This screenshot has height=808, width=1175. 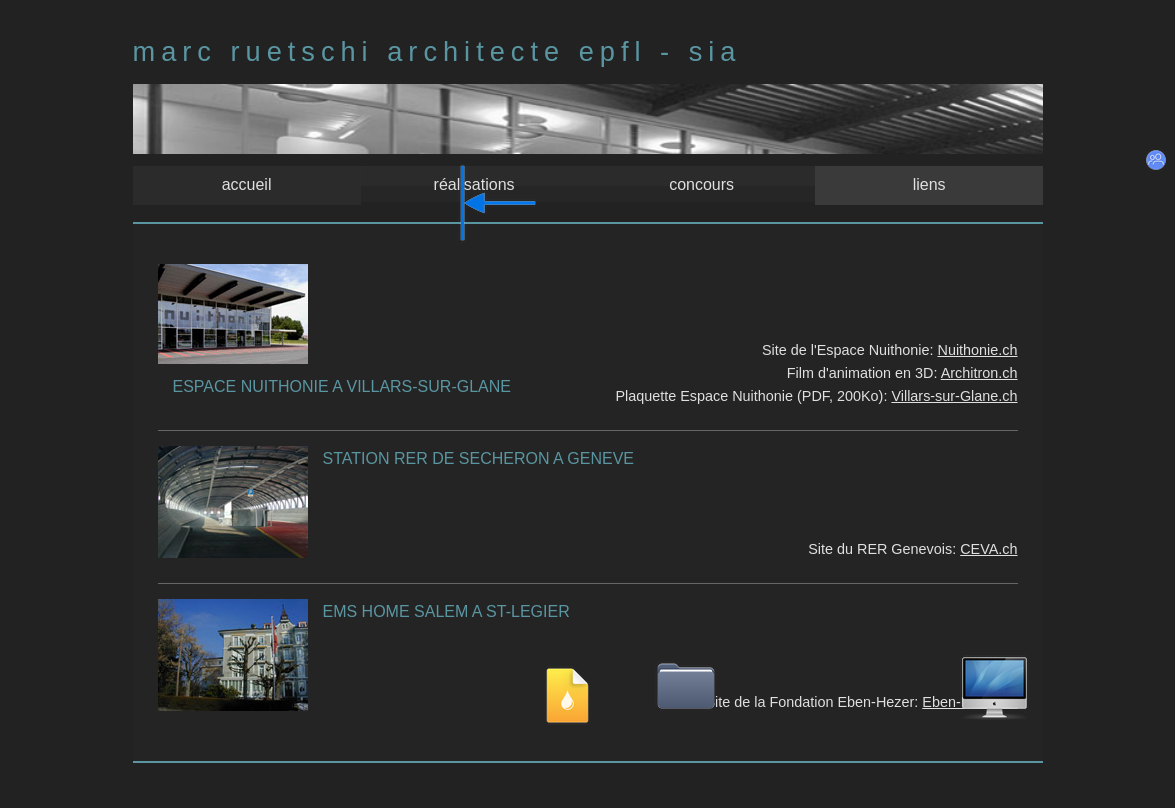 What do you see at coordinates (1156, 160) in the screenshot?
I see `access user account settings` at bounding box center [1156, 160].